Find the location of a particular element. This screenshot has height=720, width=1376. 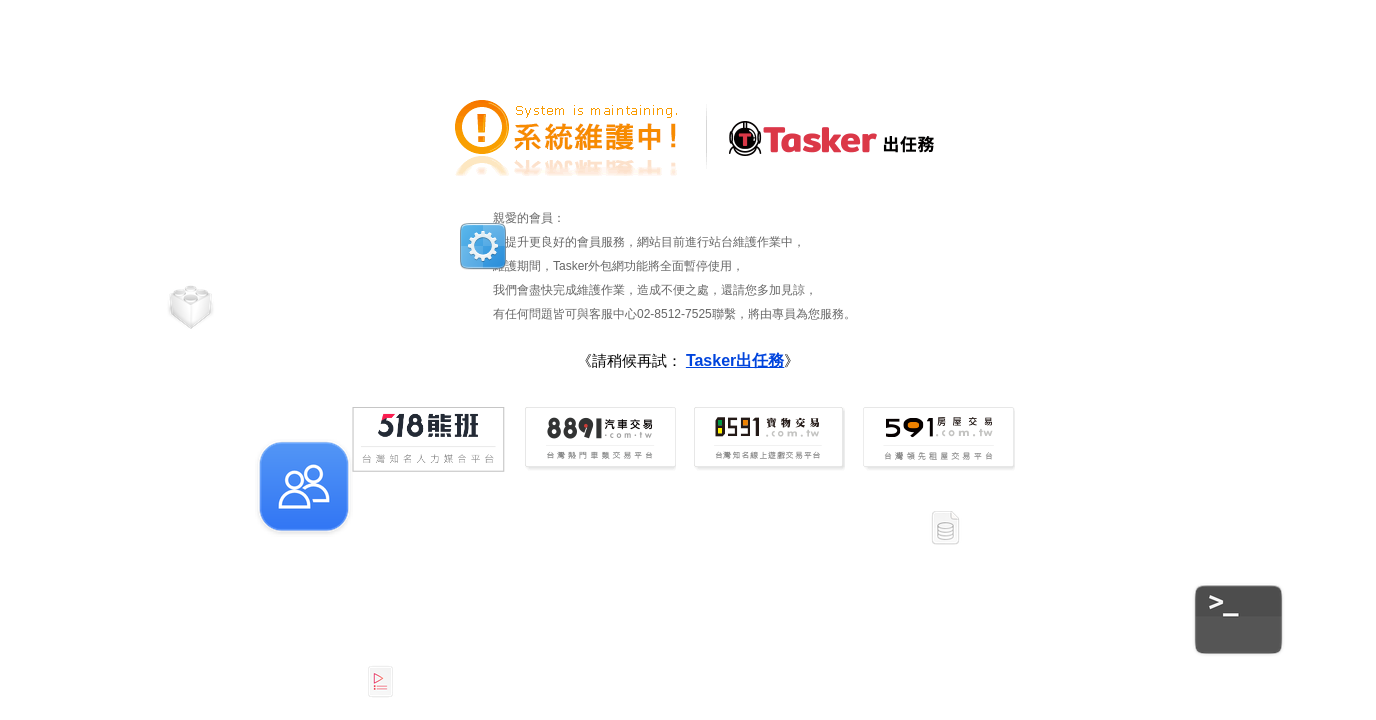

manage user accounts and profiles is located at coordinates (304, 488).